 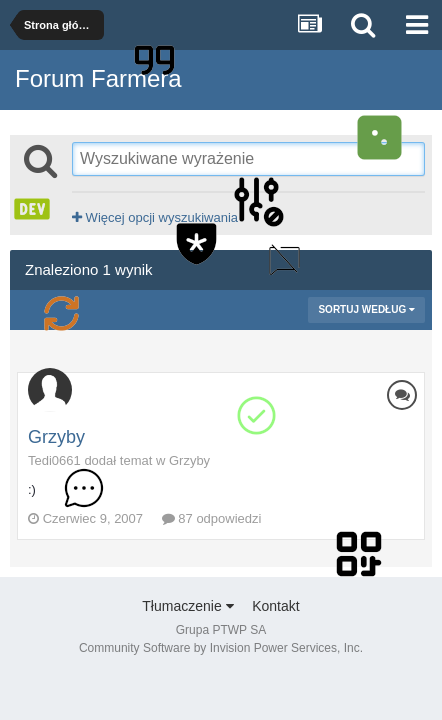 I want to click on link to dev.to developer community profile, so click(x=32, y=209).